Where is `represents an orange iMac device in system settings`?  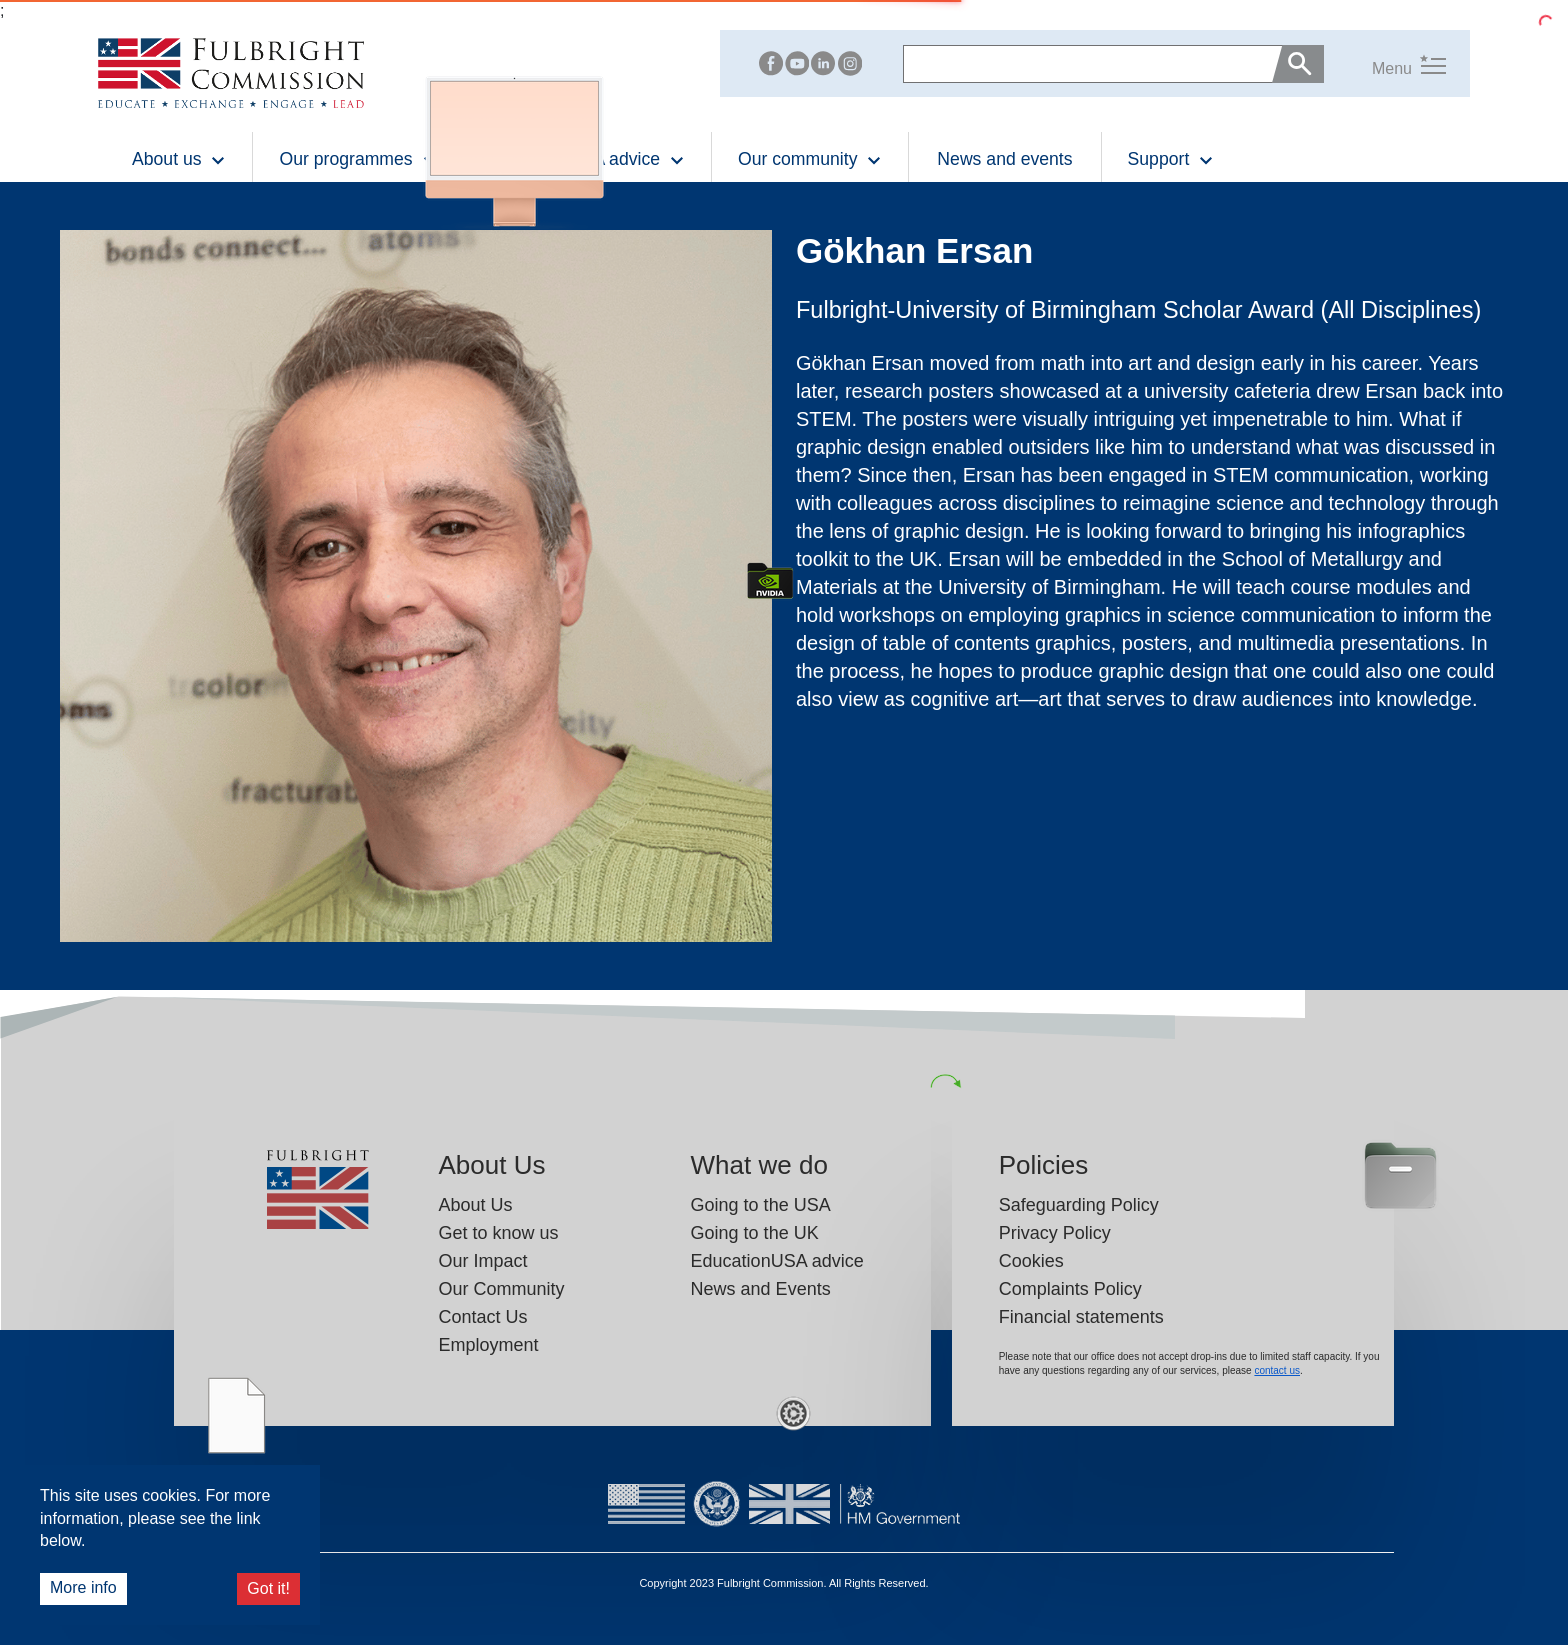
represents an orange iMac device in system settings is located at coordinates (514, 148).